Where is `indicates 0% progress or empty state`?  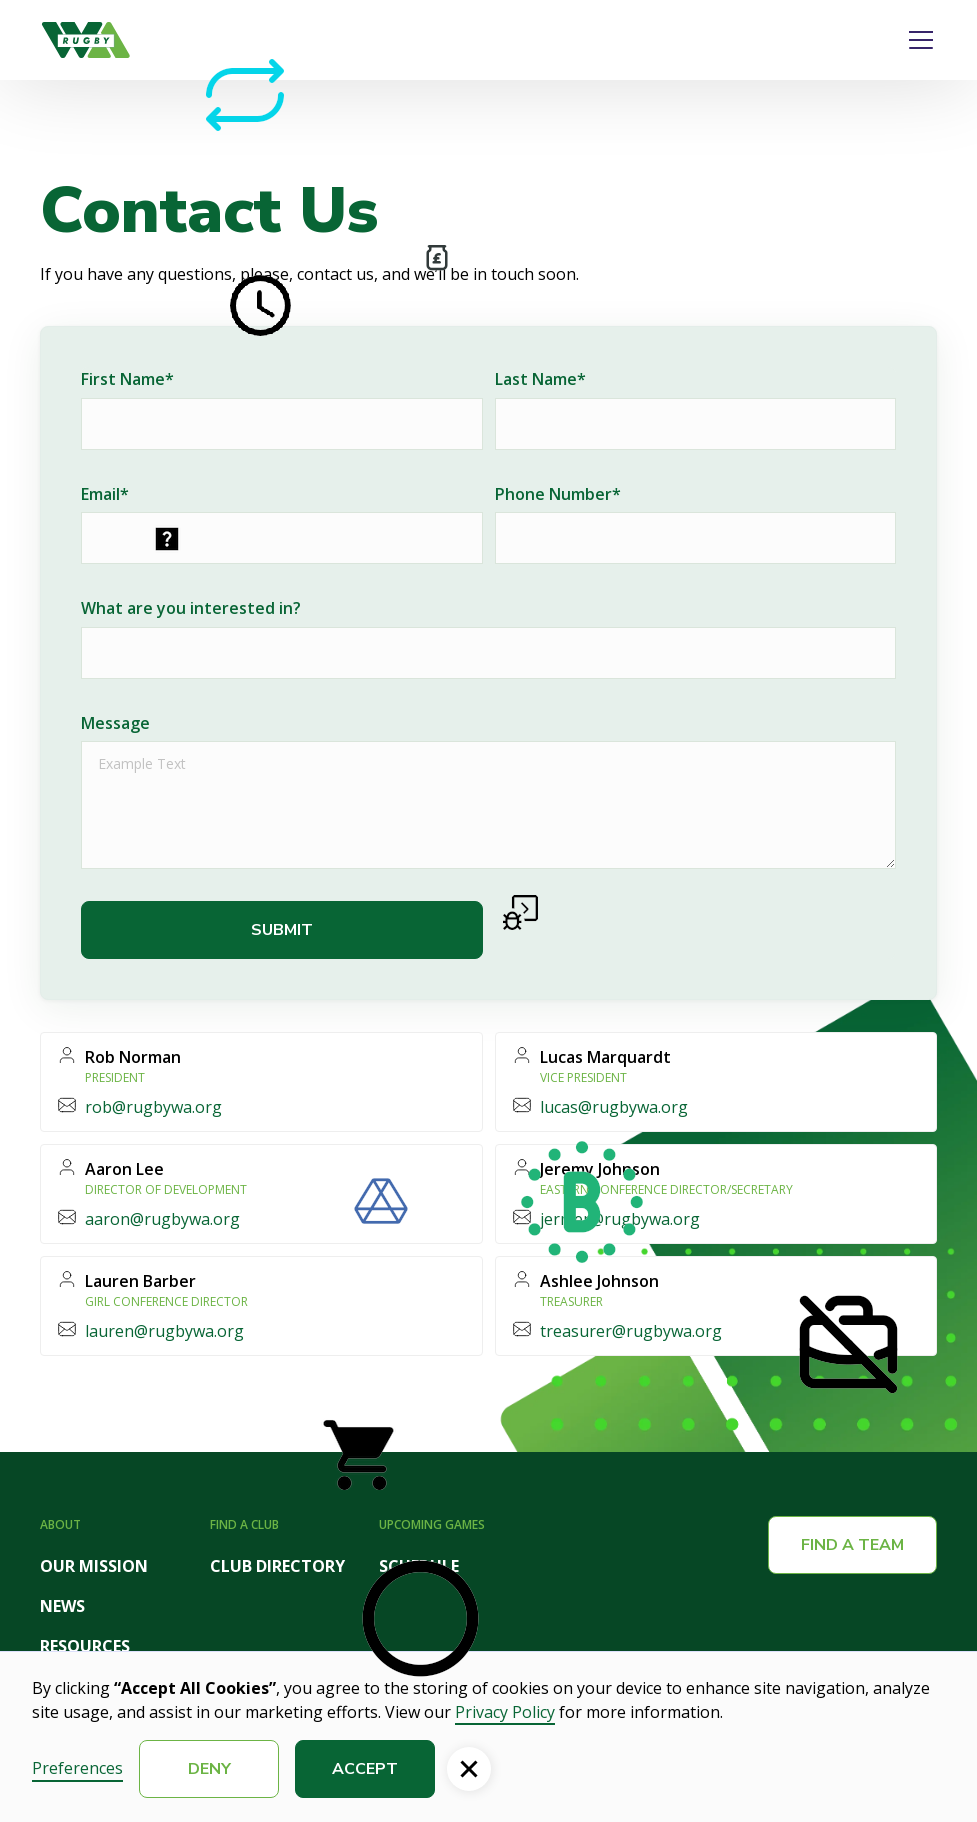 indicates 0% progress or empty state is located at coordinates (420, 1618).